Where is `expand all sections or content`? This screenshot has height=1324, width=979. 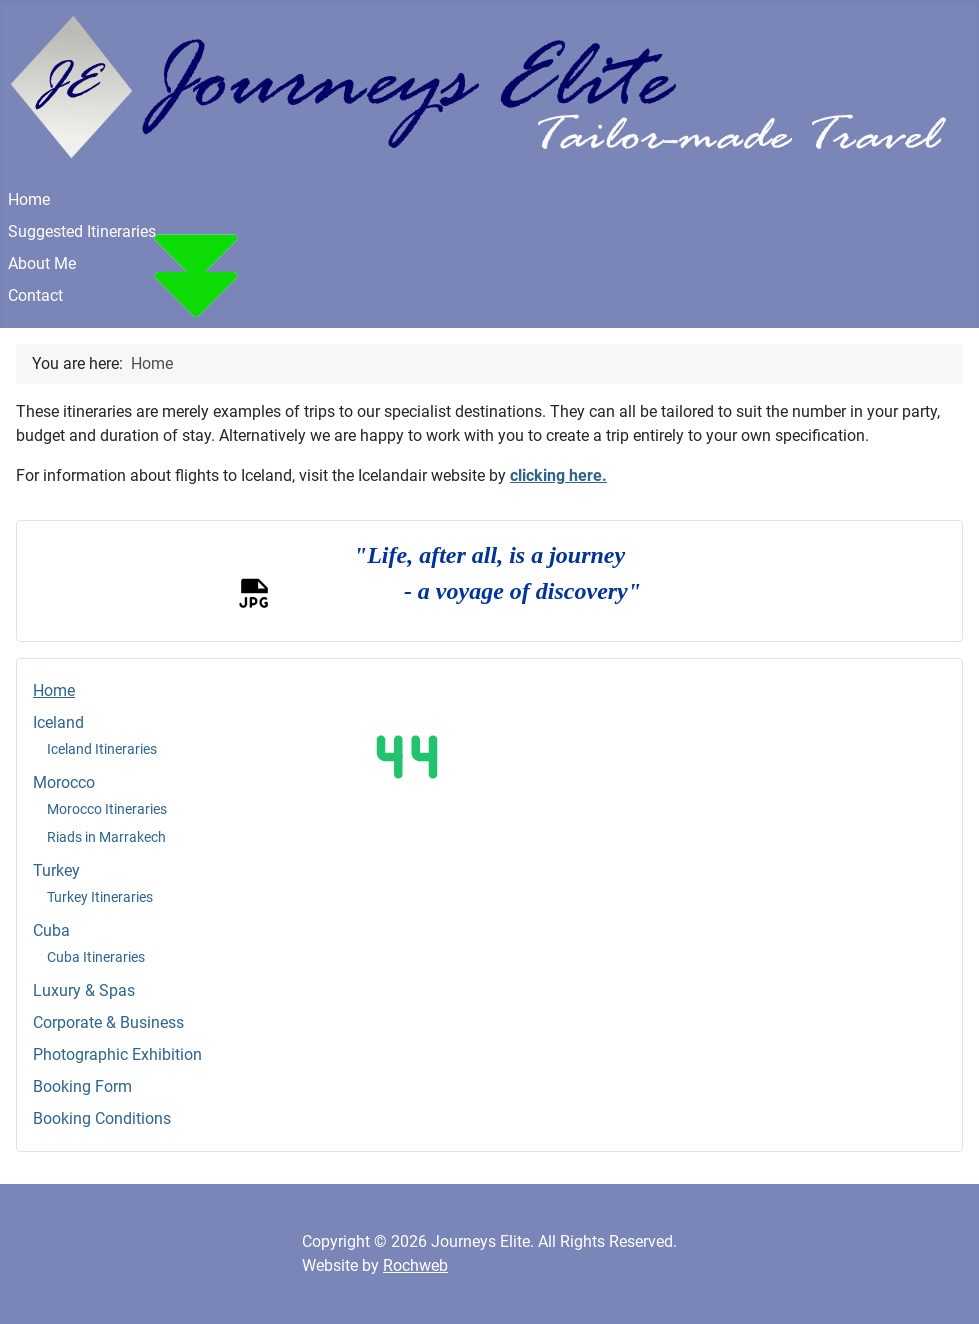
expand all sections or content is located at coordinates (196, 272).